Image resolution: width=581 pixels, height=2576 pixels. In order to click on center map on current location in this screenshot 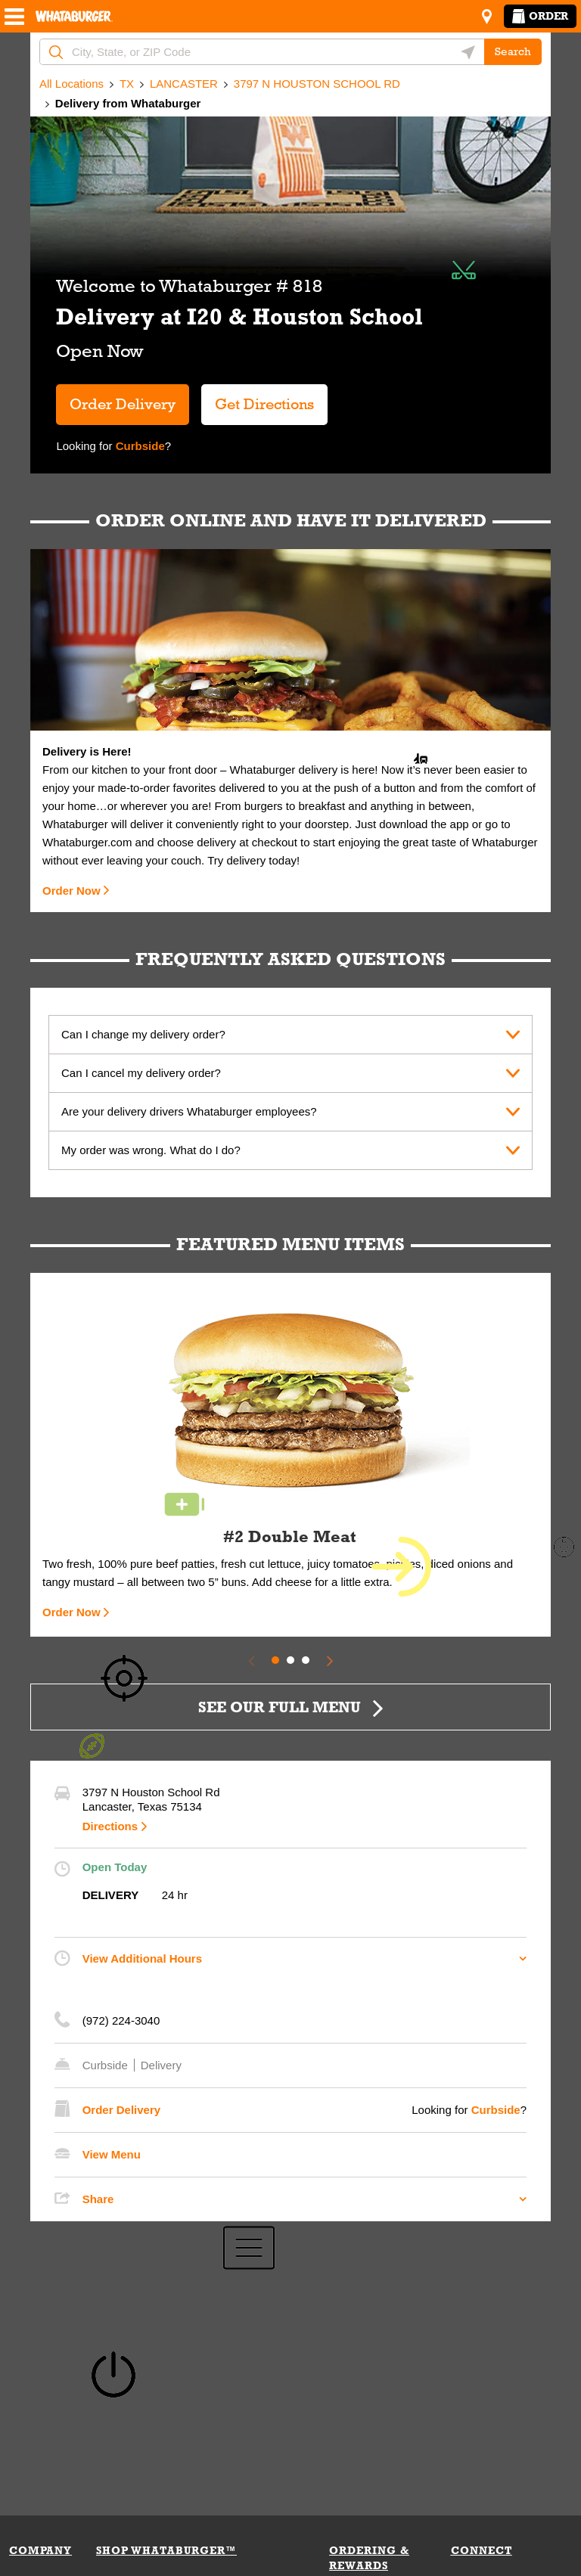, I will do `click(124, 1678)`.